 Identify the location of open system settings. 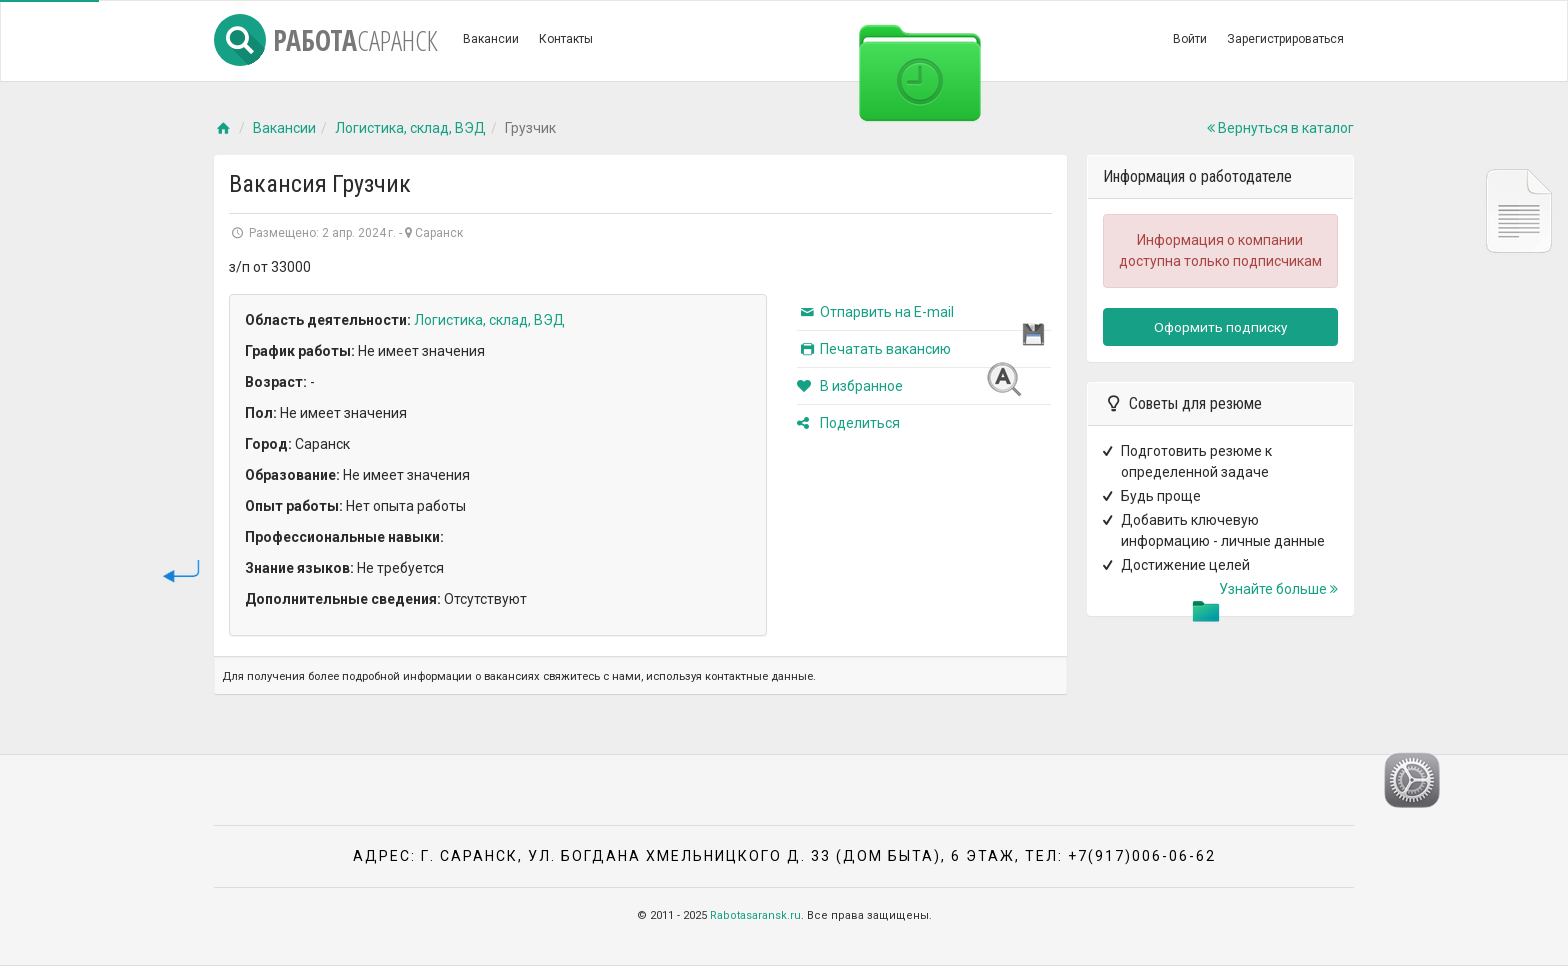
(1412, 780).